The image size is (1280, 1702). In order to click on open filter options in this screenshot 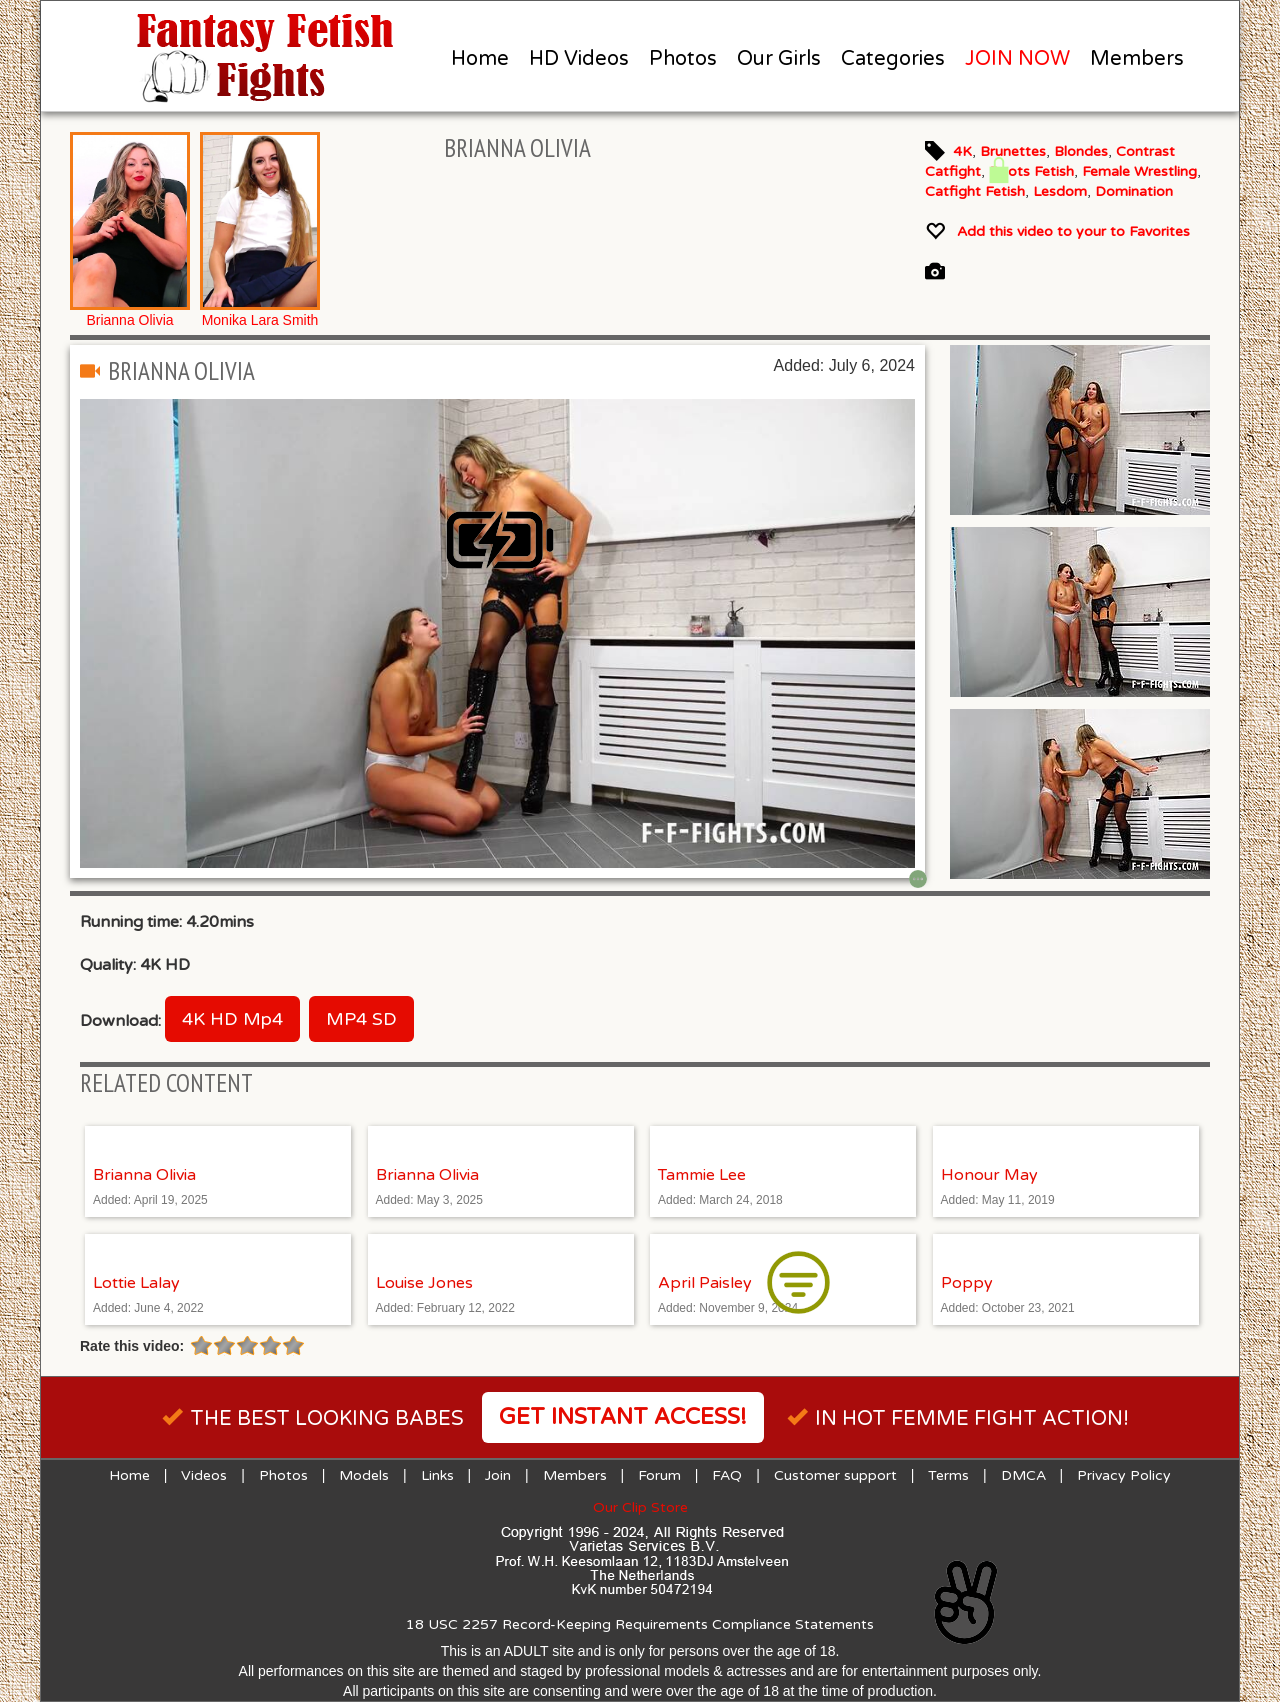, I will do `click(798, 1282)`.